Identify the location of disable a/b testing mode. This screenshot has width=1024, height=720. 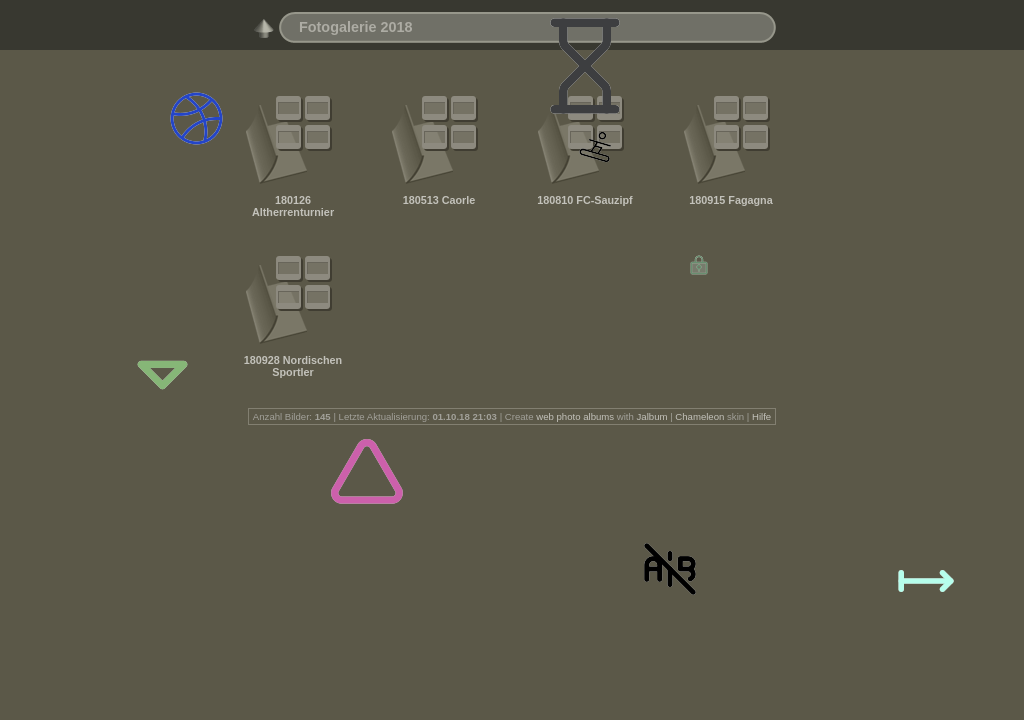
(670, 569).